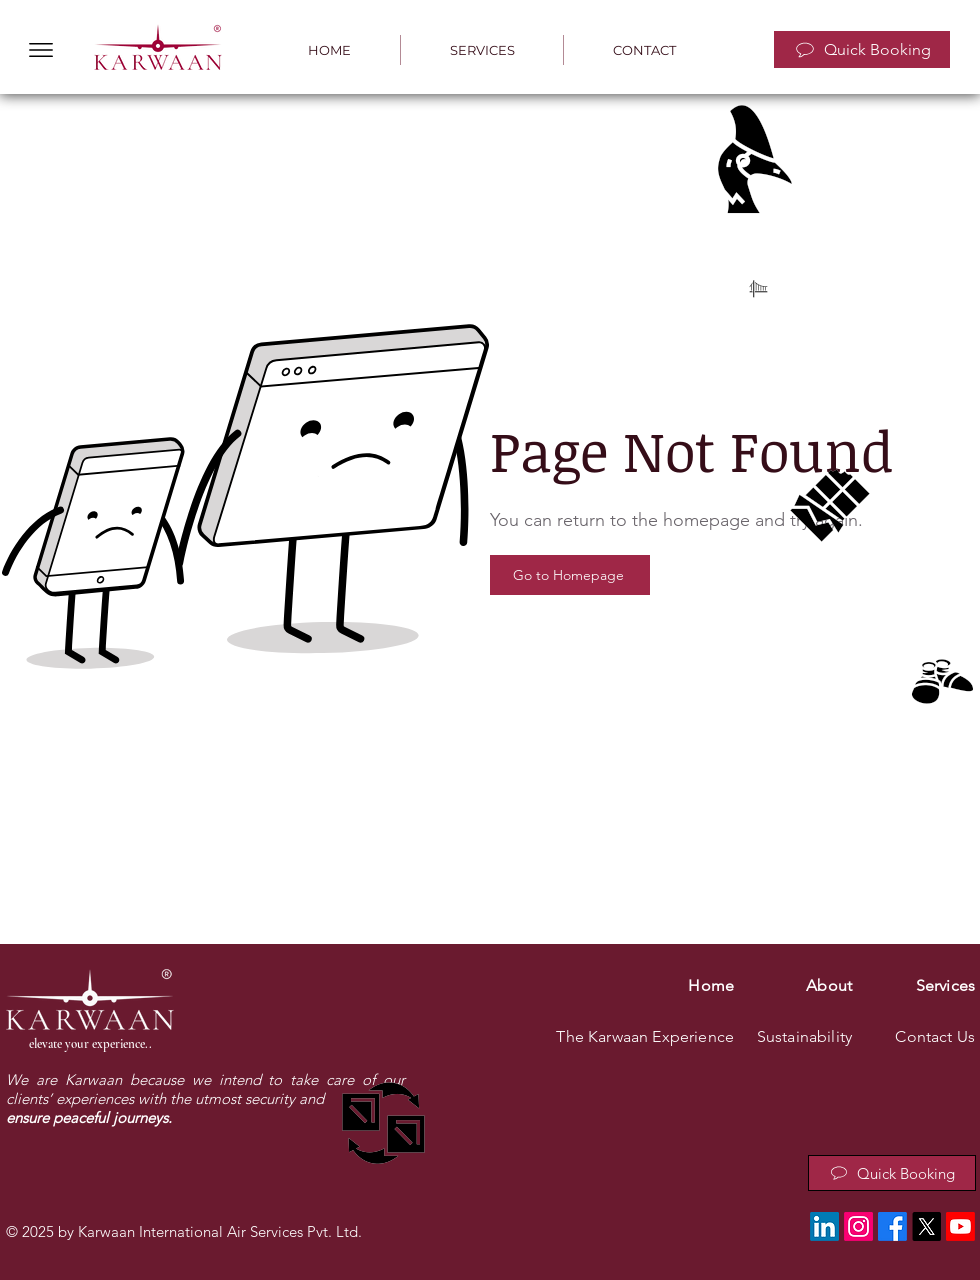 This screenshot has width=980, height=1280. I want to click on chocolate bar item or consumable in a game, so click(830, 502).